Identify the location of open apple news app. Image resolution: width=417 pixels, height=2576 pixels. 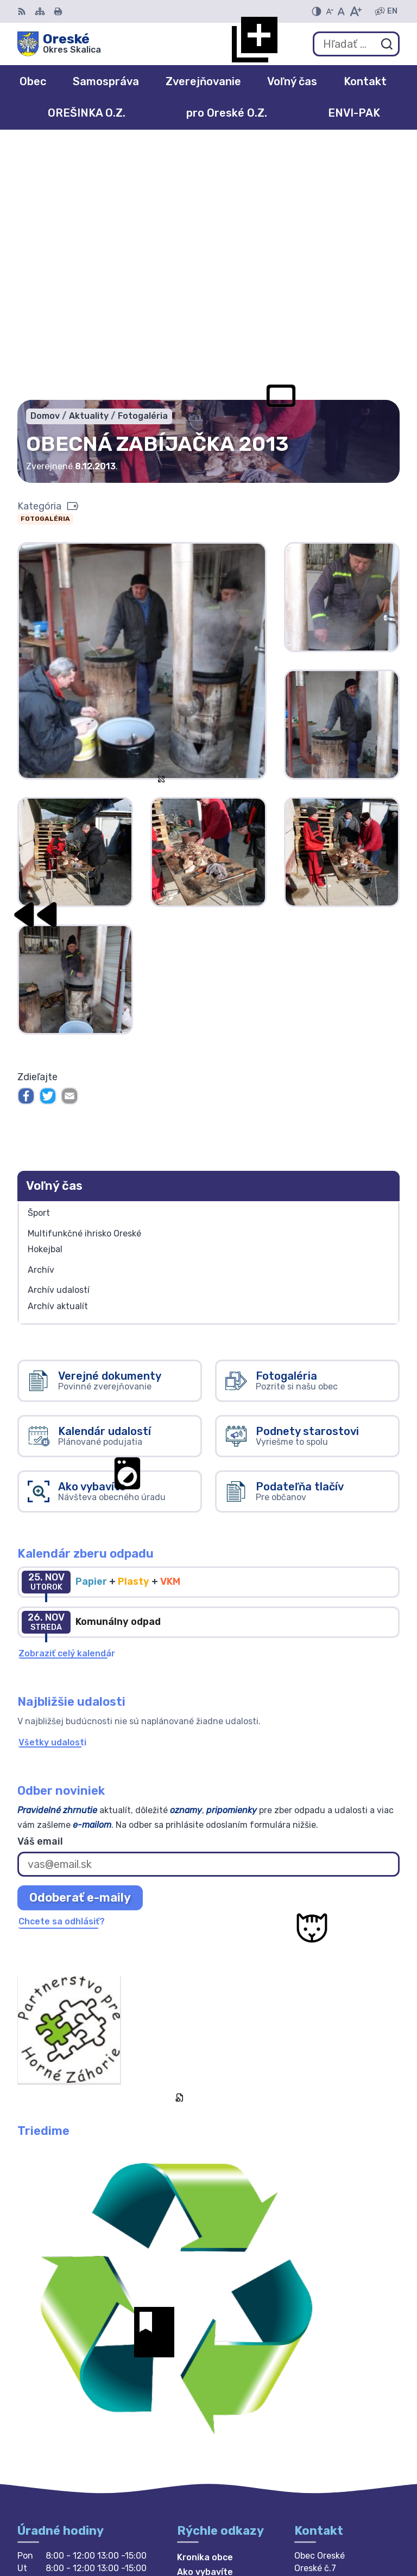
(161, 779).